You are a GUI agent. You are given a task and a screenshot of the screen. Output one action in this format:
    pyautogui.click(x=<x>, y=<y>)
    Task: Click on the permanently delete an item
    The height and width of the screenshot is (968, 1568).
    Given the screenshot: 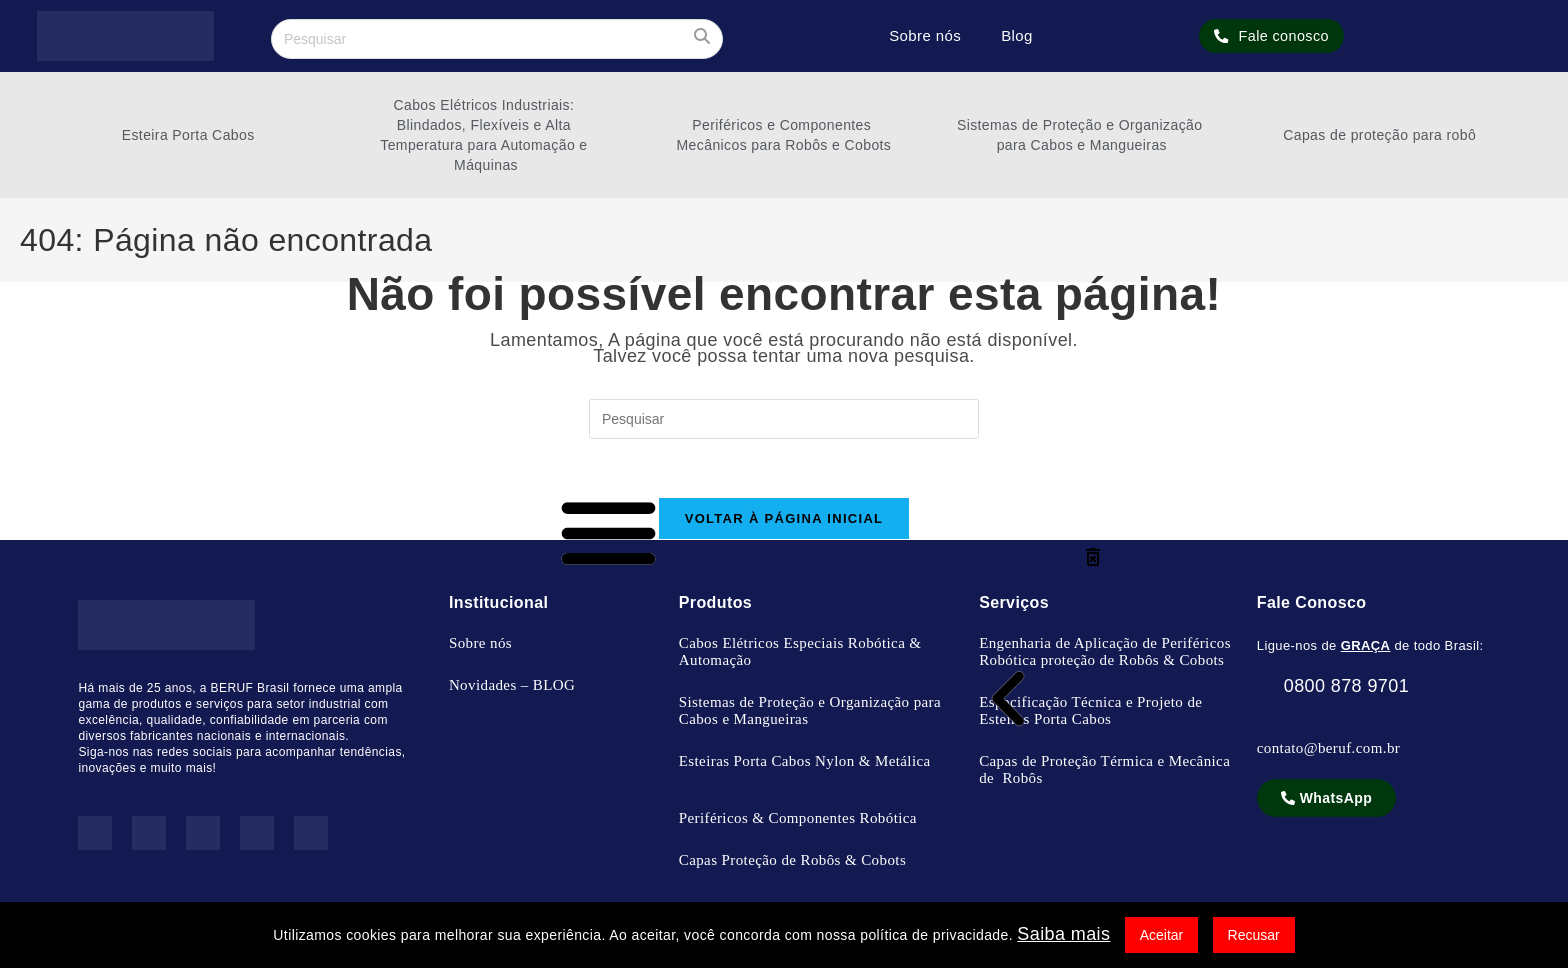 What is the action you would take?
    pyautogui.click(x=1093, y=557)
    